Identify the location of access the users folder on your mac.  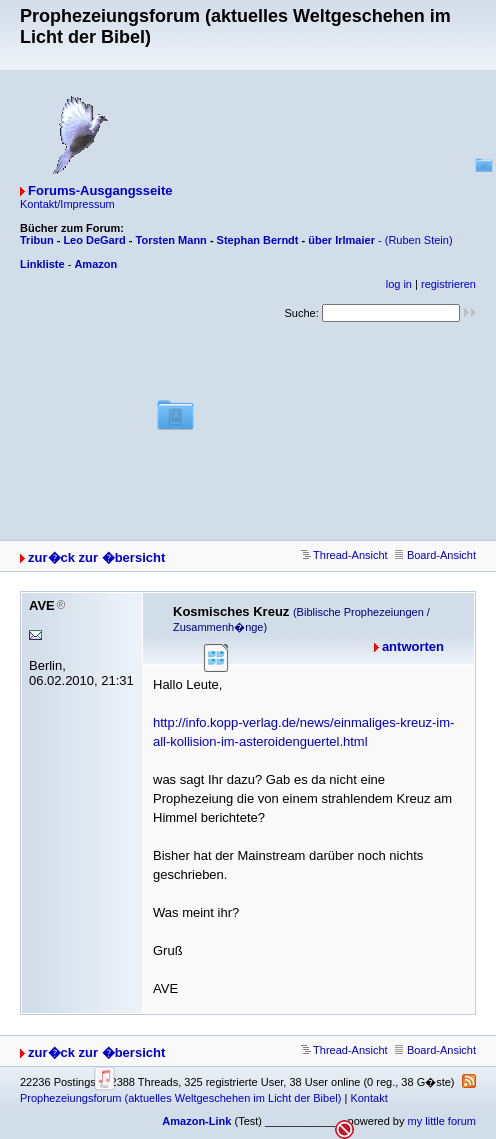
(484, 165).